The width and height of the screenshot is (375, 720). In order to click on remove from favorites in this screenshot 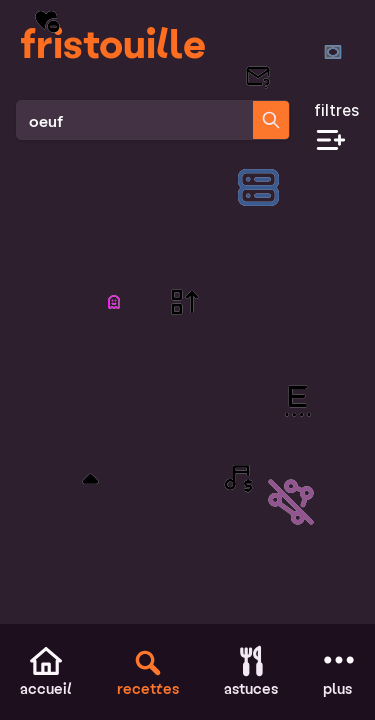, I will do `click(47, 20)`.